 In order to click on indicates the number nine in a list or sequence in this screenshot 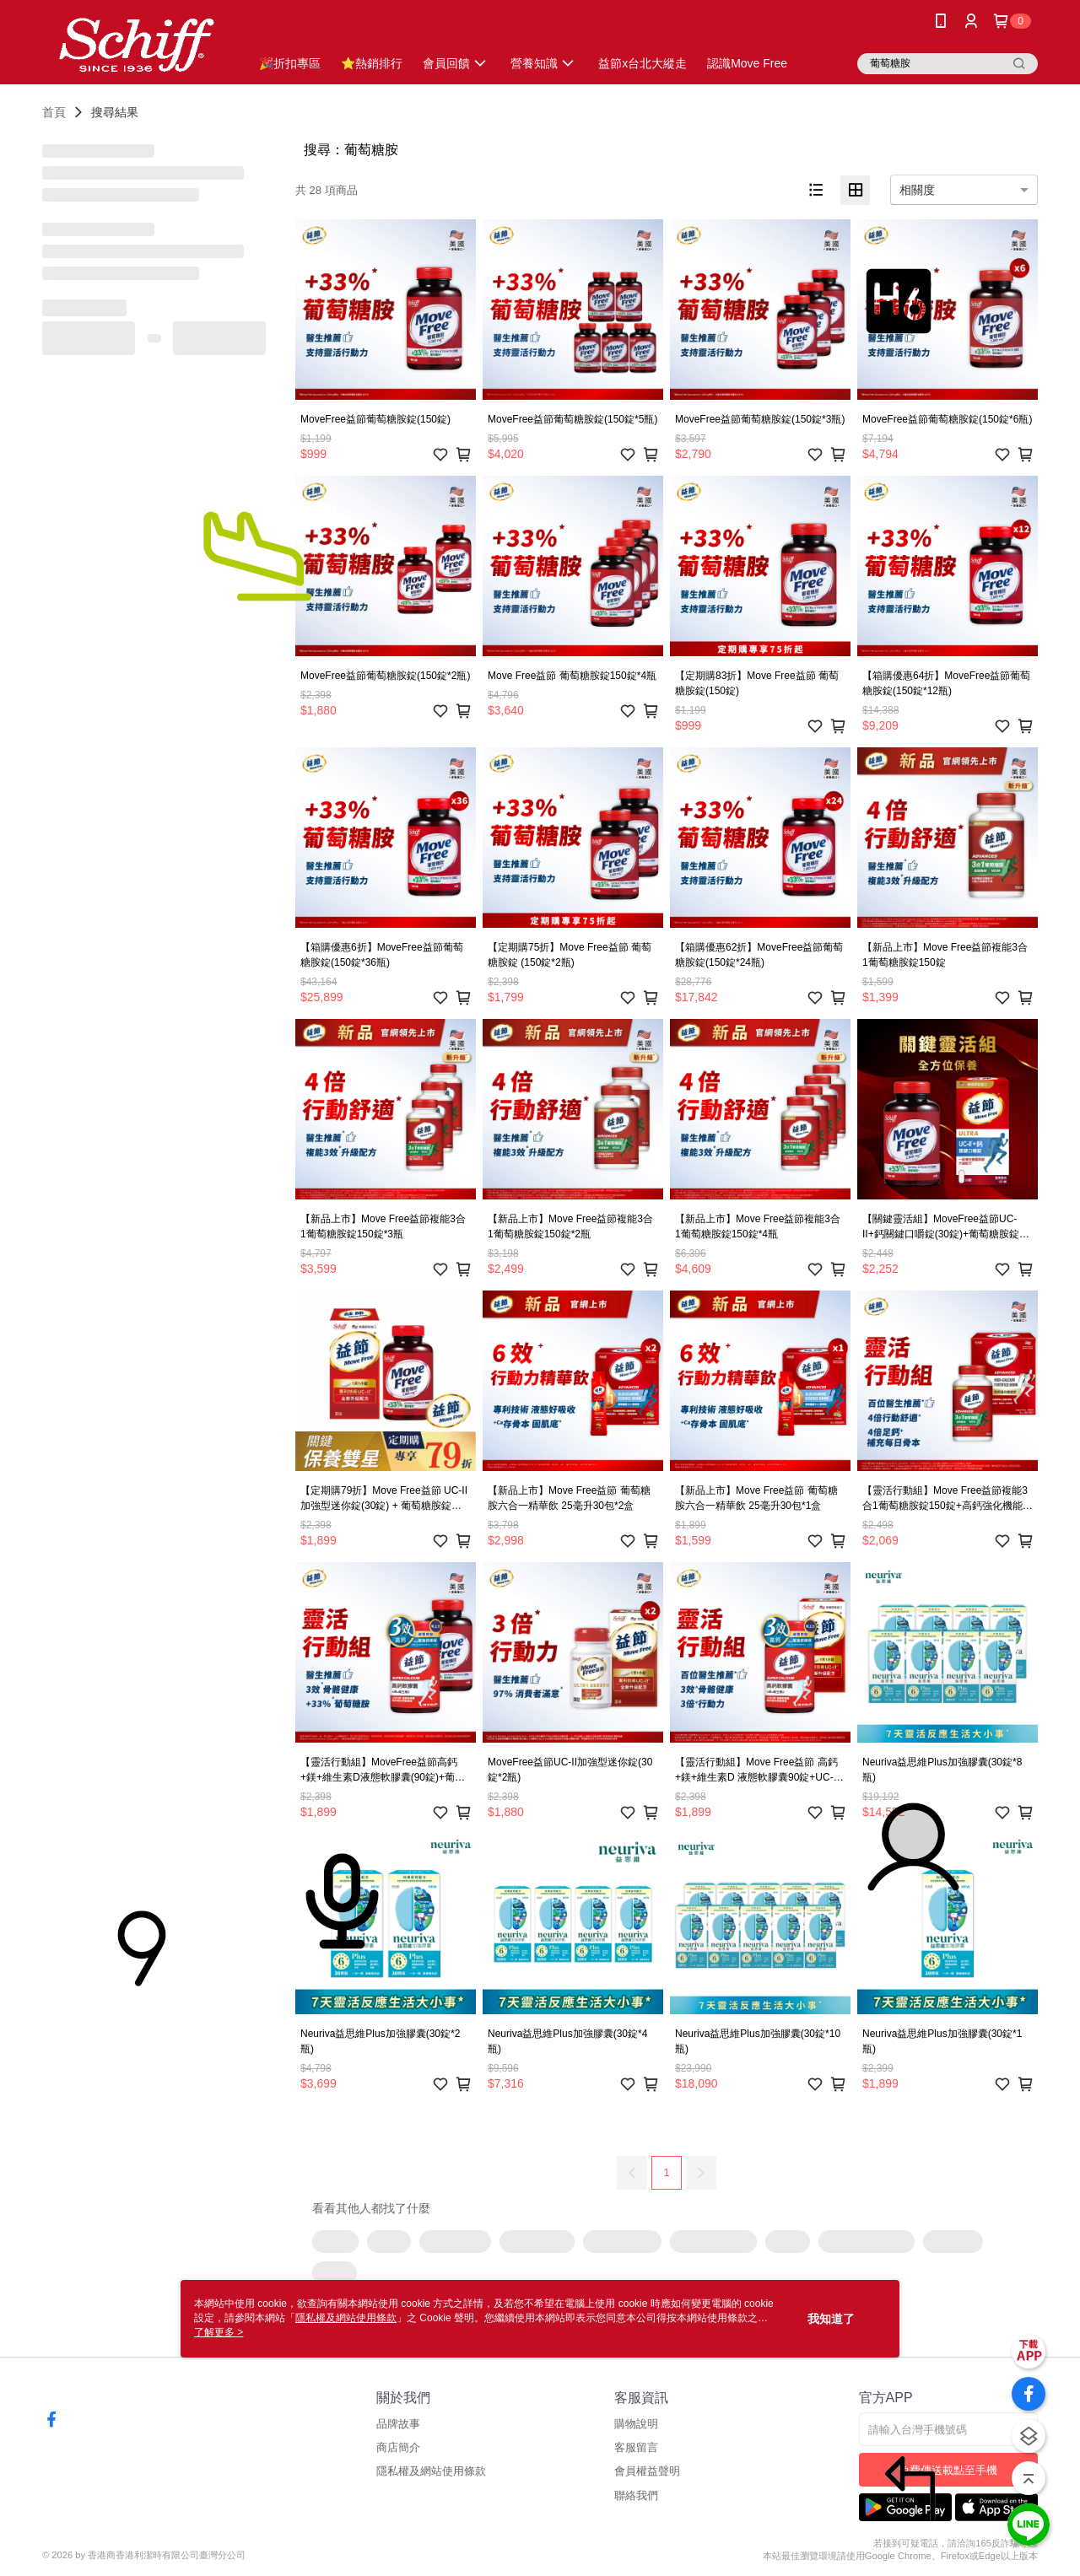, I will do `click(142, 1948)`.